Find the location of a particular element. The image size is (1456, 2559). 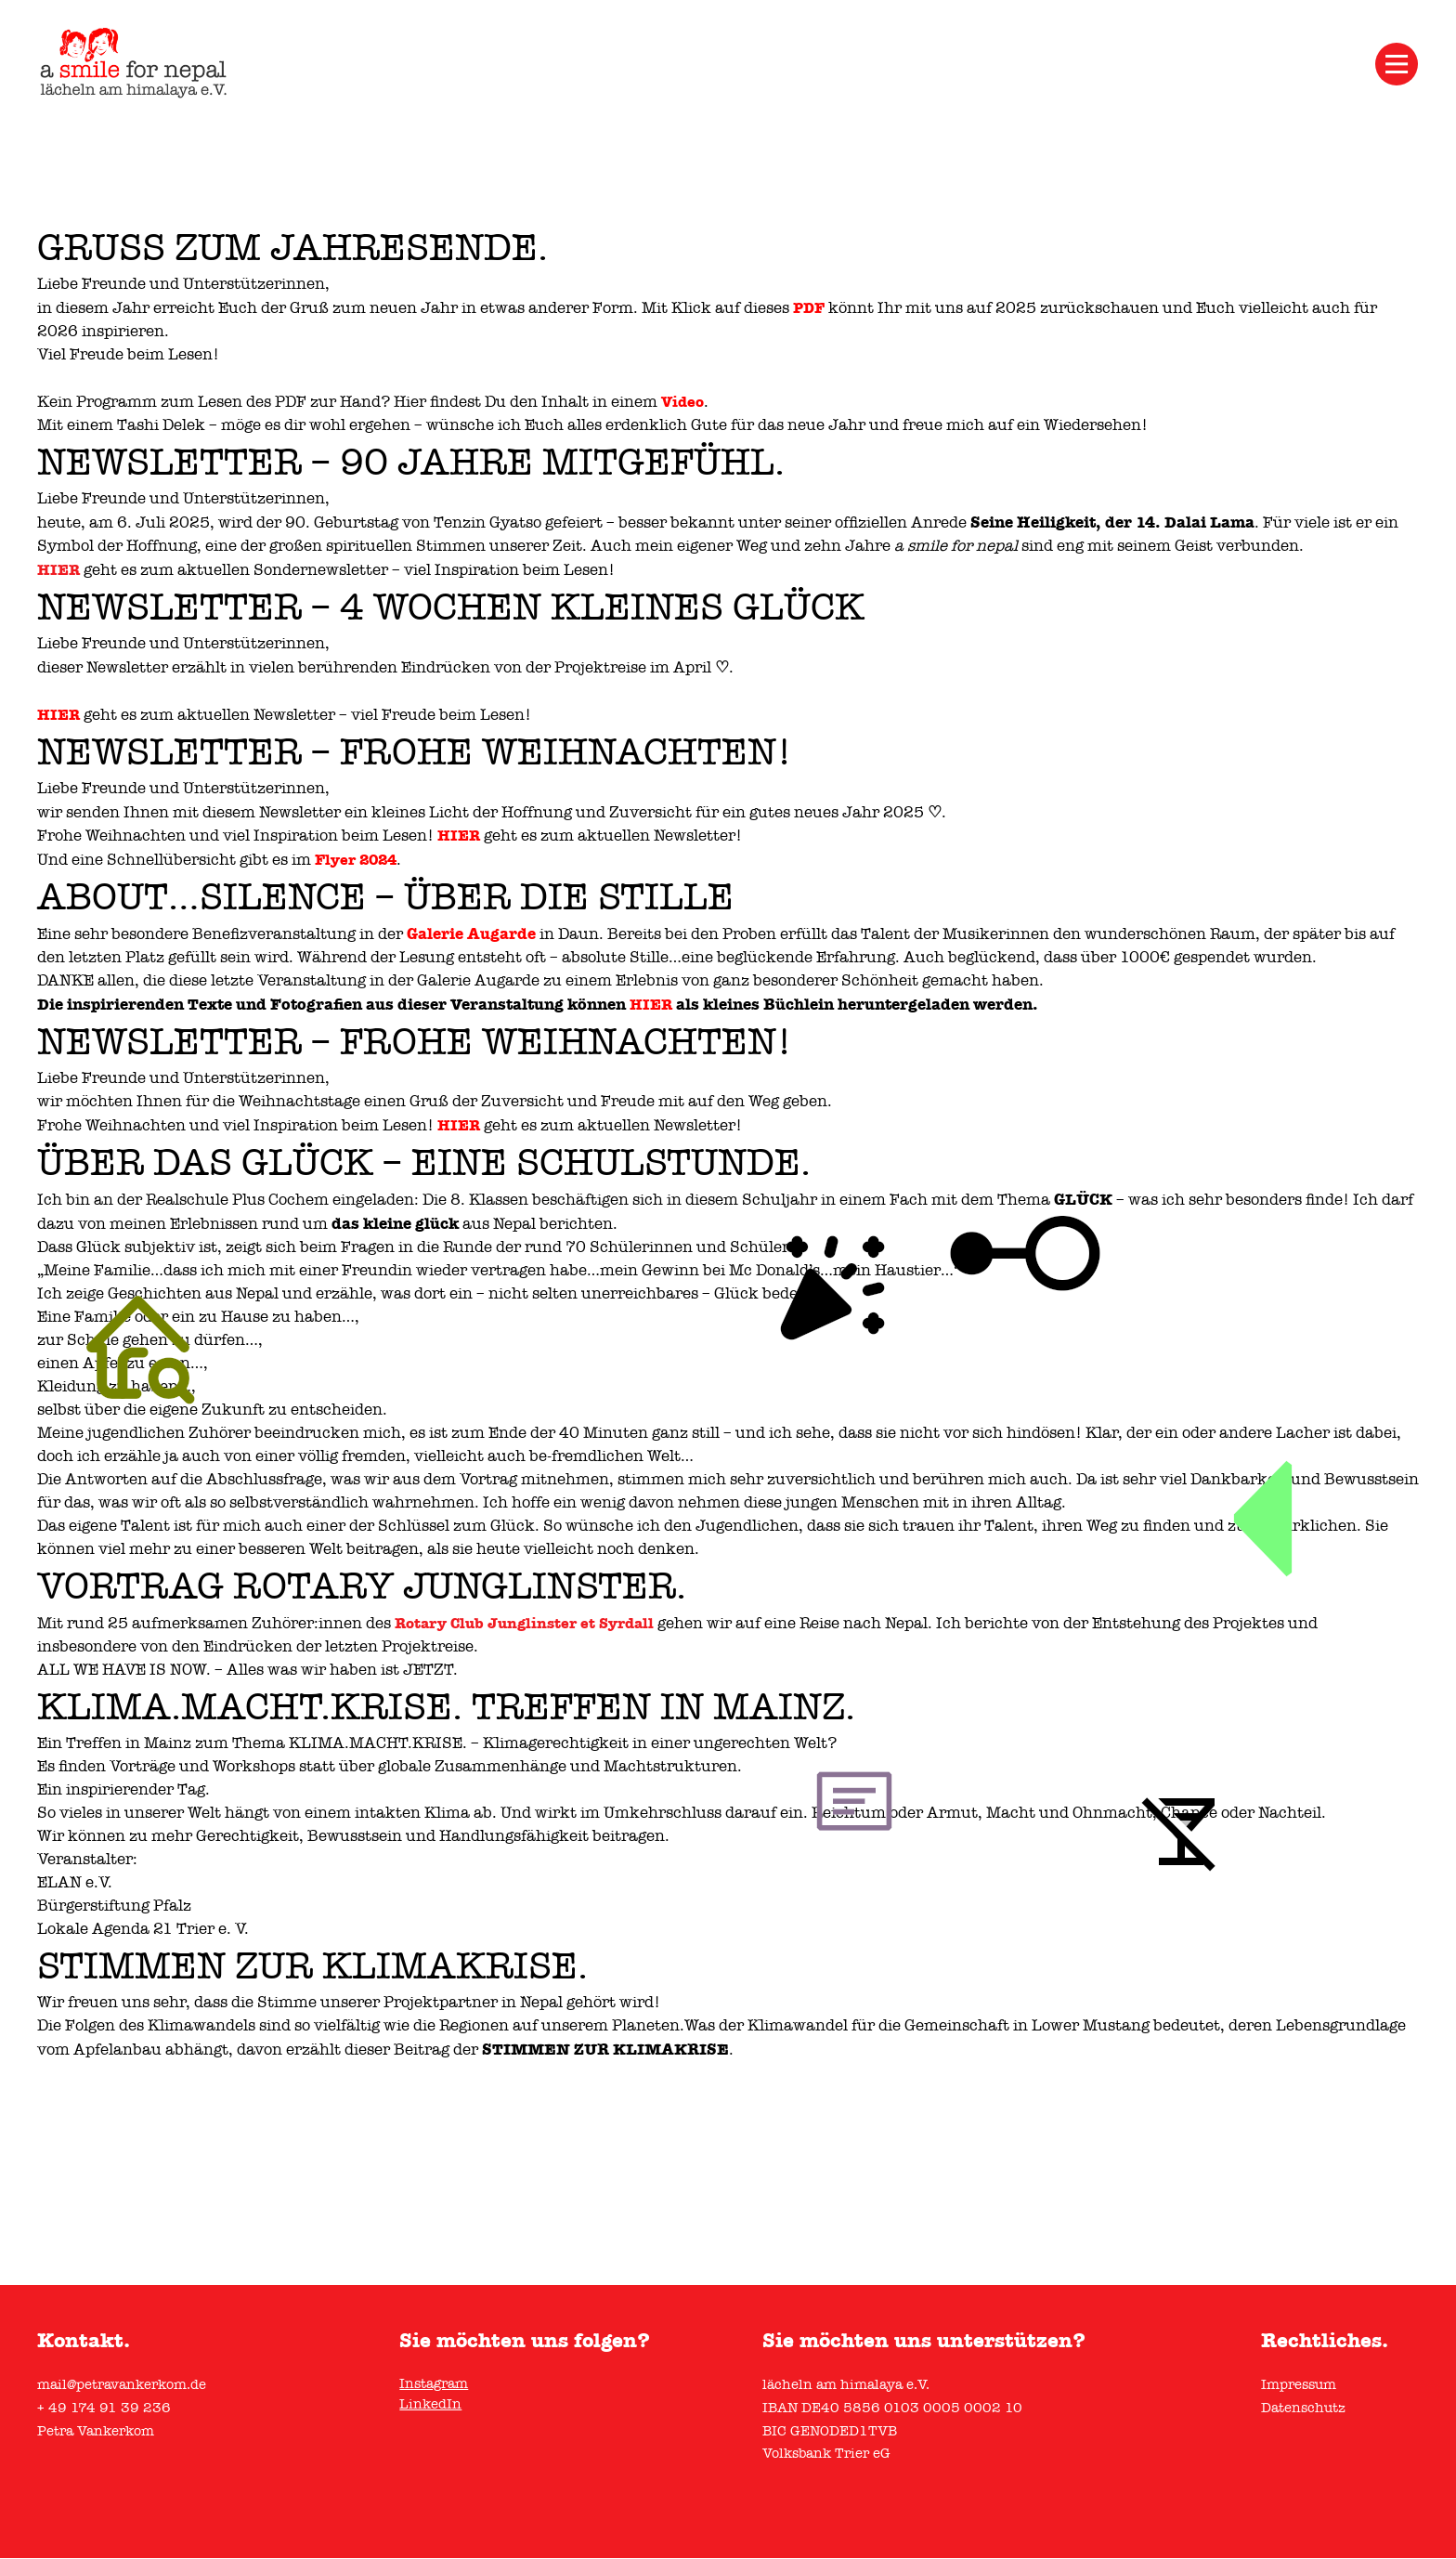

indicates alcohol-free zone or no drinks allowed is located at coordinates (1181, 1832).